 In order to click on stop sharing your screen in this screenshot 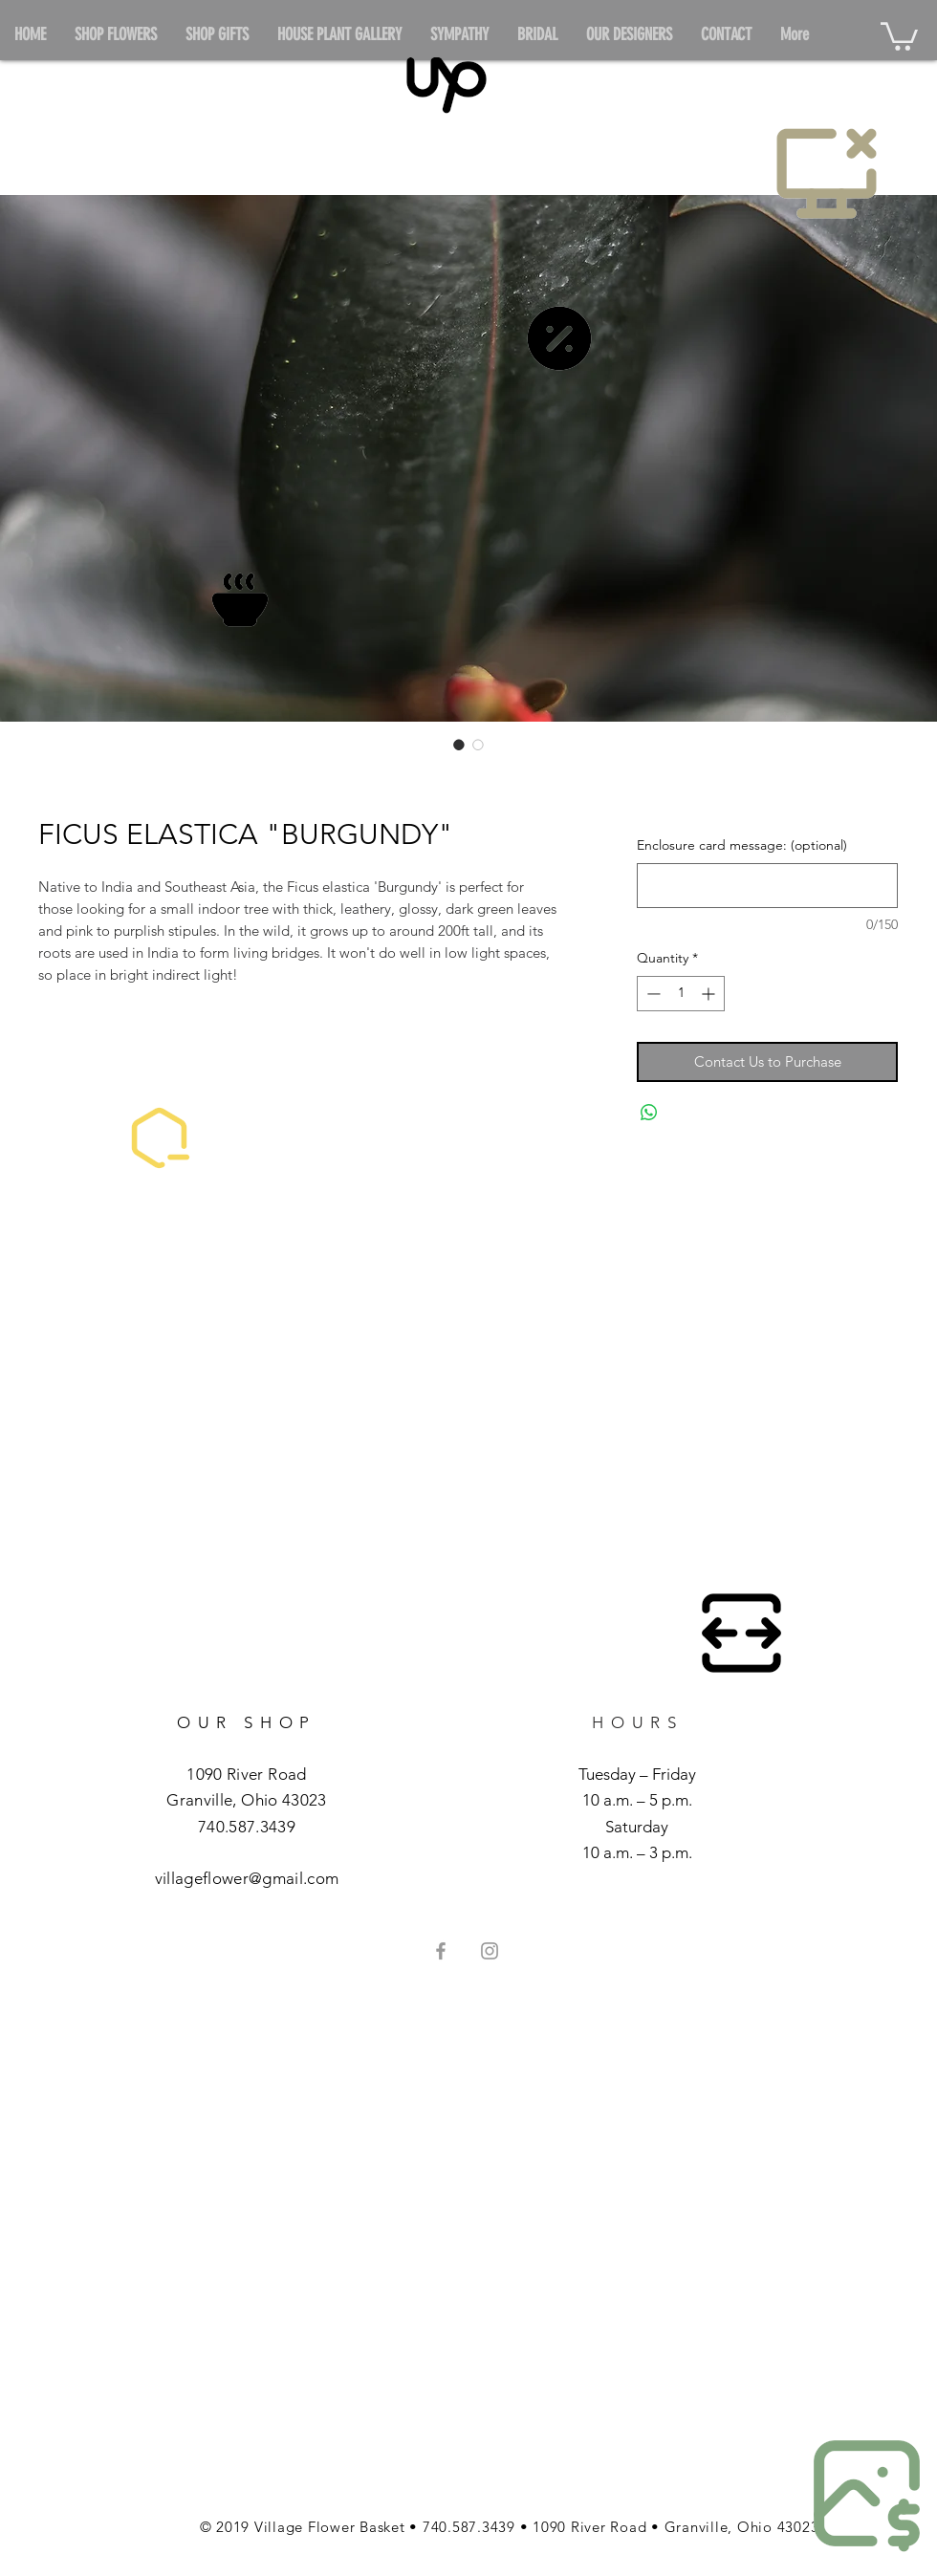, I will do `click(826, 173)`.